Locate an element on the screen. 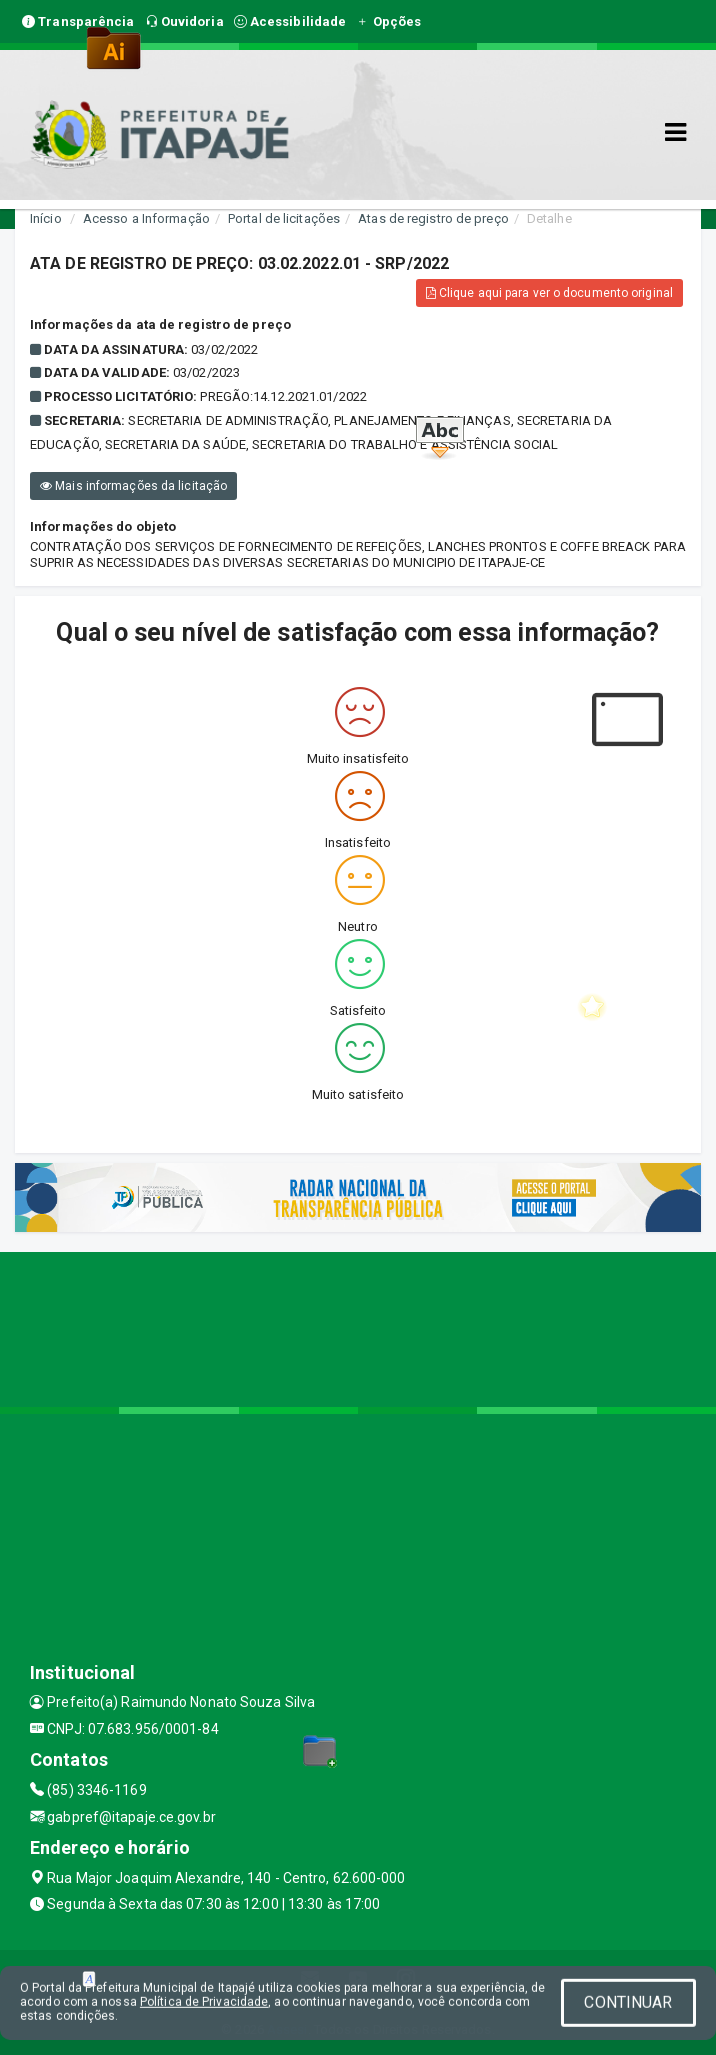  create a new folder is located at coordinates (319, 1750).